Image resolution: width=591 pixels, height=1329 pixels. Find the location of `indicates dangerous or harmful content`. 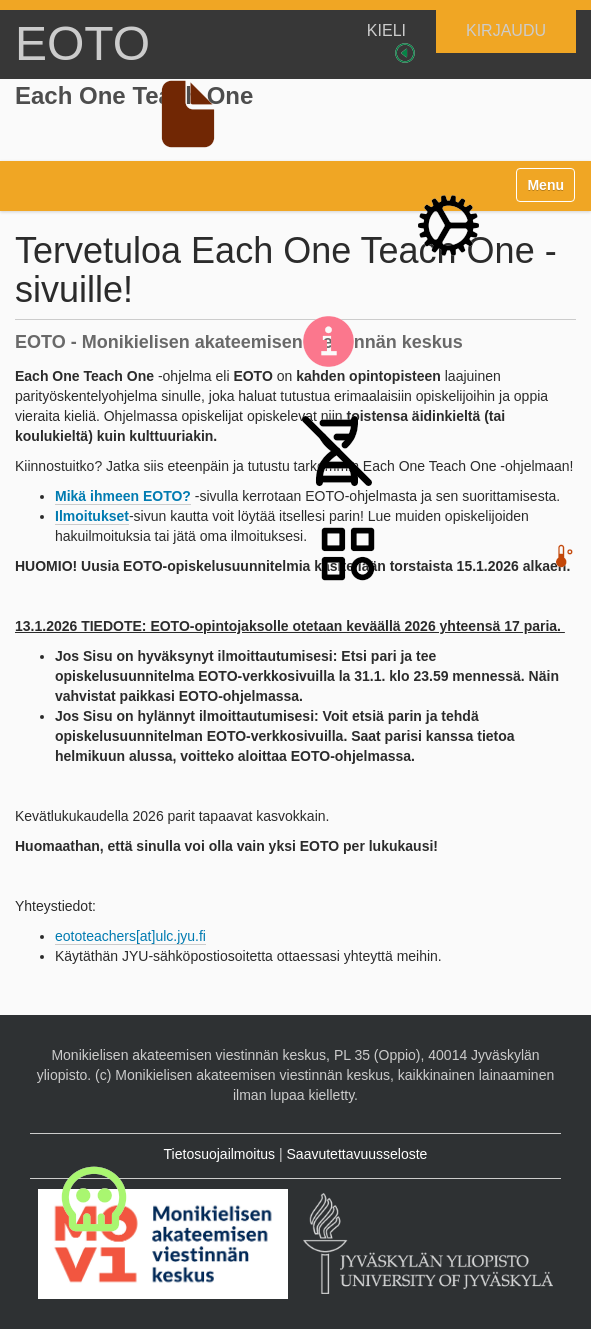

indicates dangerous or harmful content is located at coordinates (94, 1199).